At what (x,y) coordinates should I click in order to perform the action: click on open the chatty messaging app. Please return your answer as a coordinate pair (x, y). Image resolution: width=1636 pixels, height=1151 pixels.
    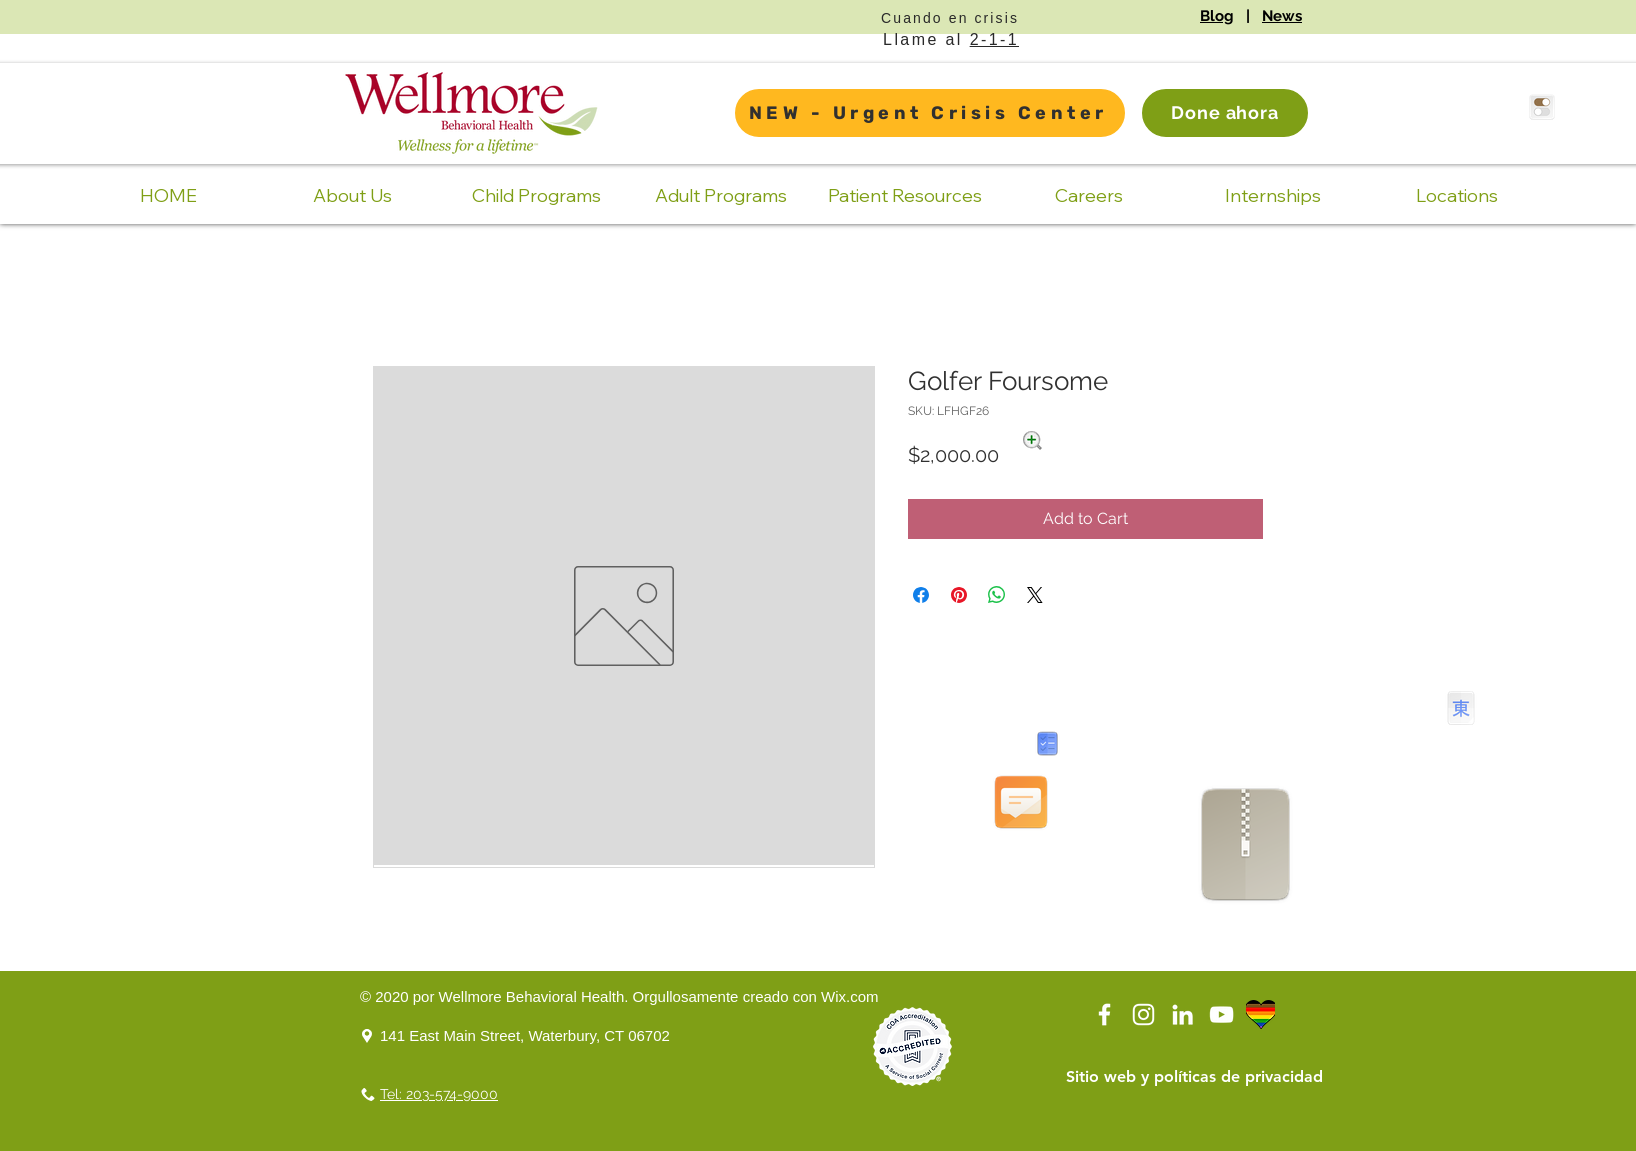
    Looking at the image, I should click on (1021, 802).